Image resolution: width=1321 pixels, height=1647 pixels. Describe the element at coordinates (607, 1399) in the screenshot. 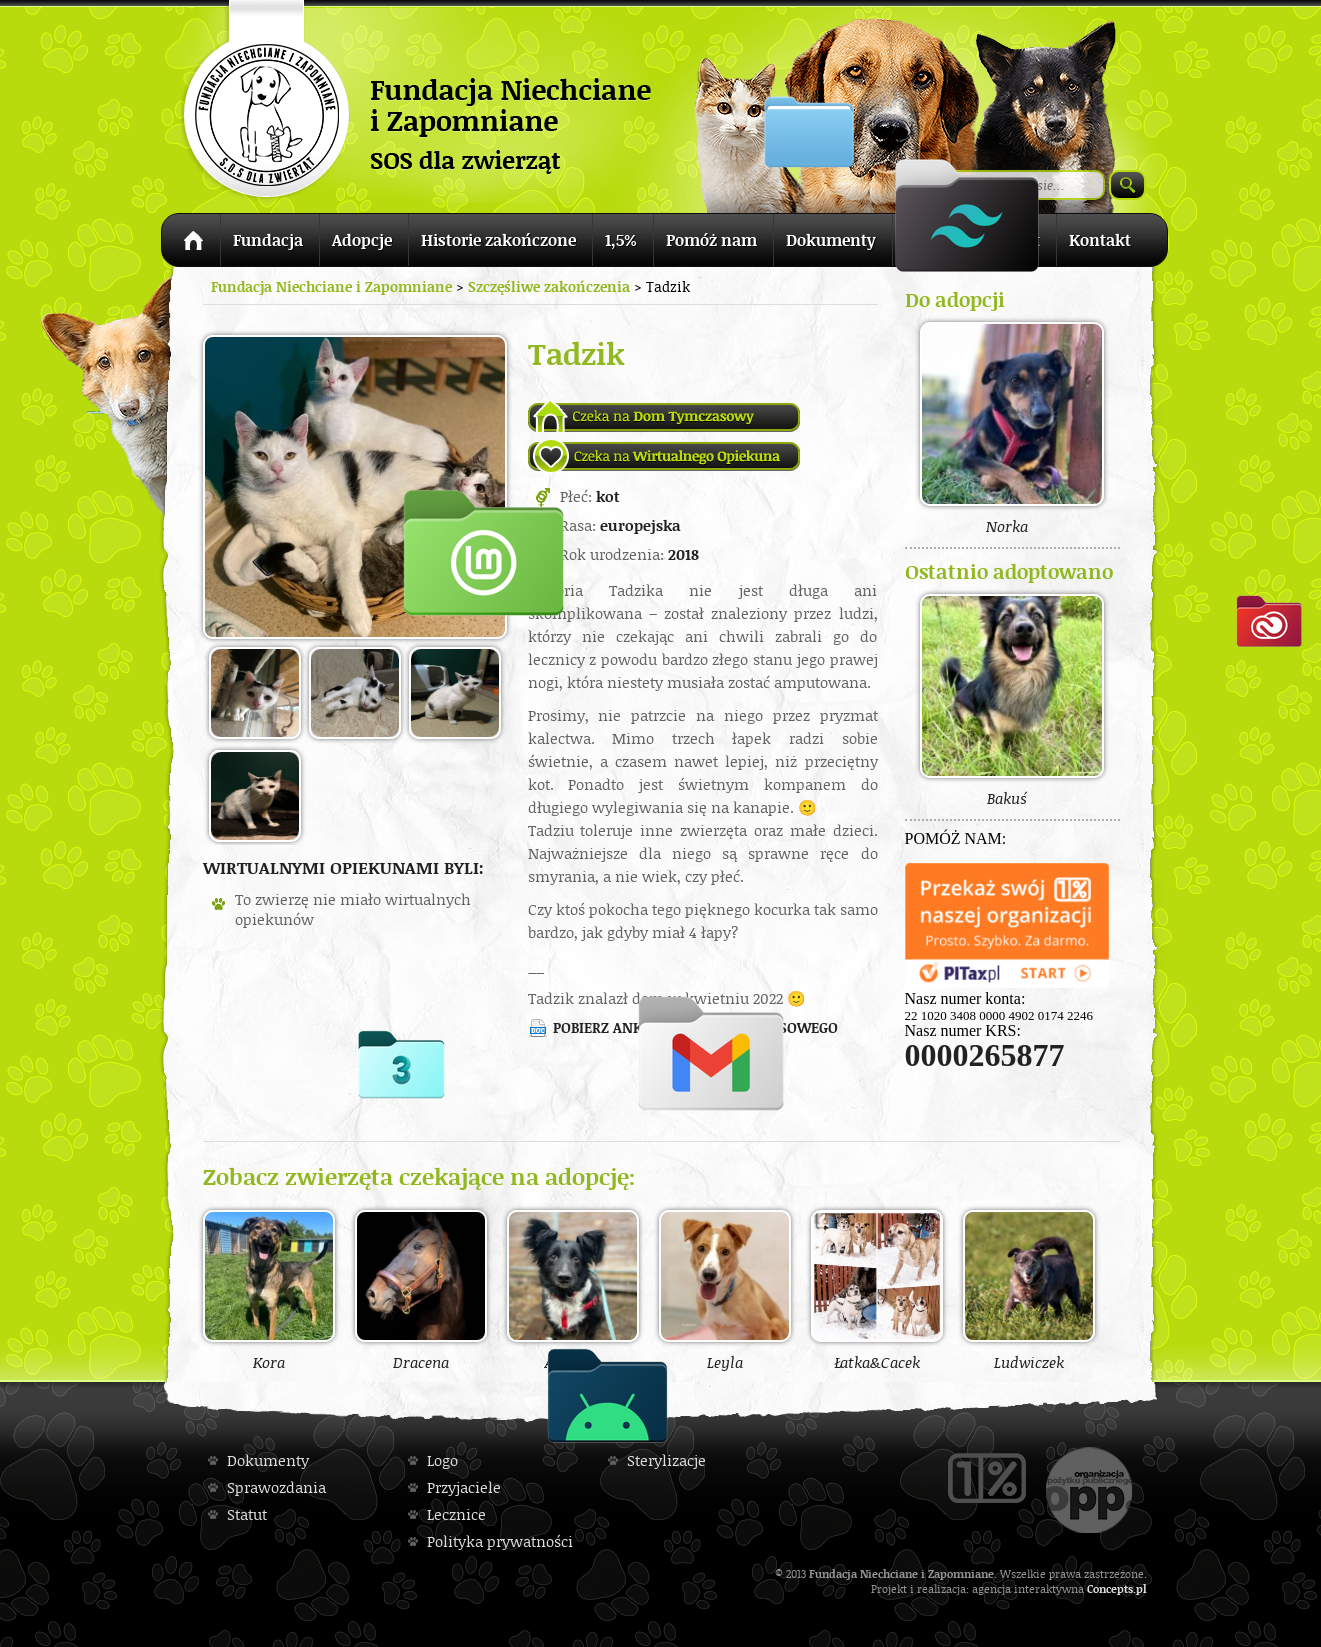

I see `open android files folder` at that location.